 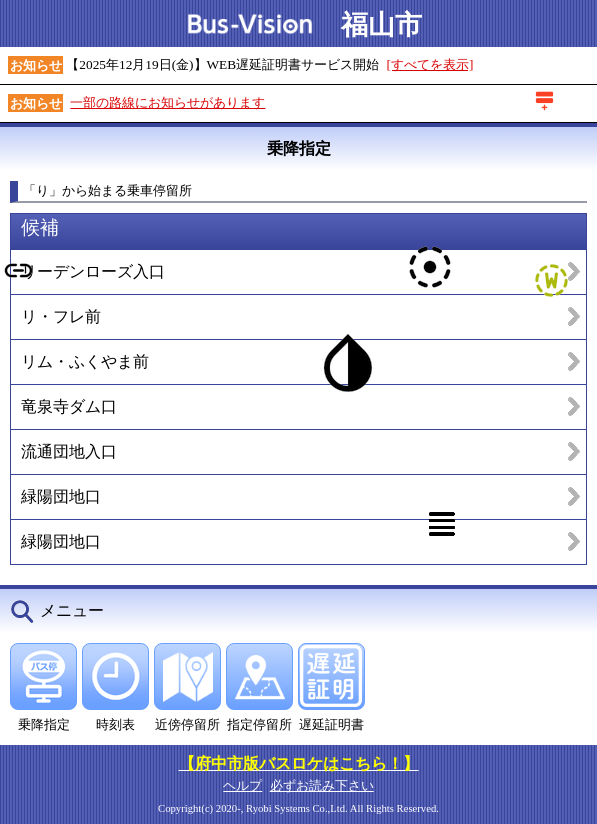 I want to click on insert a hyperlink, so click(x=18, y=270).